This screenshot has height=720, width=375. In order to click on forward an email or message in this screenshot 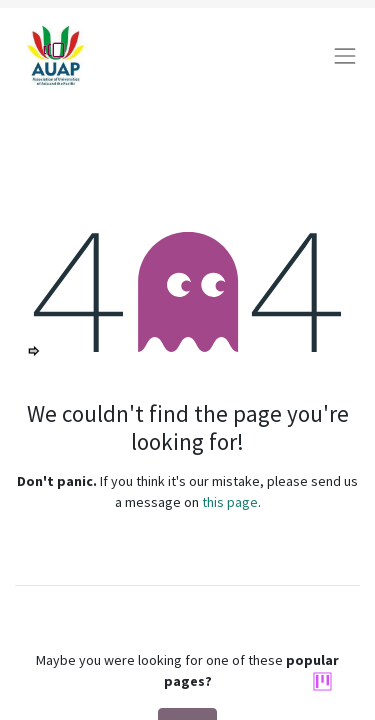, I will do `click(34, 351)`.